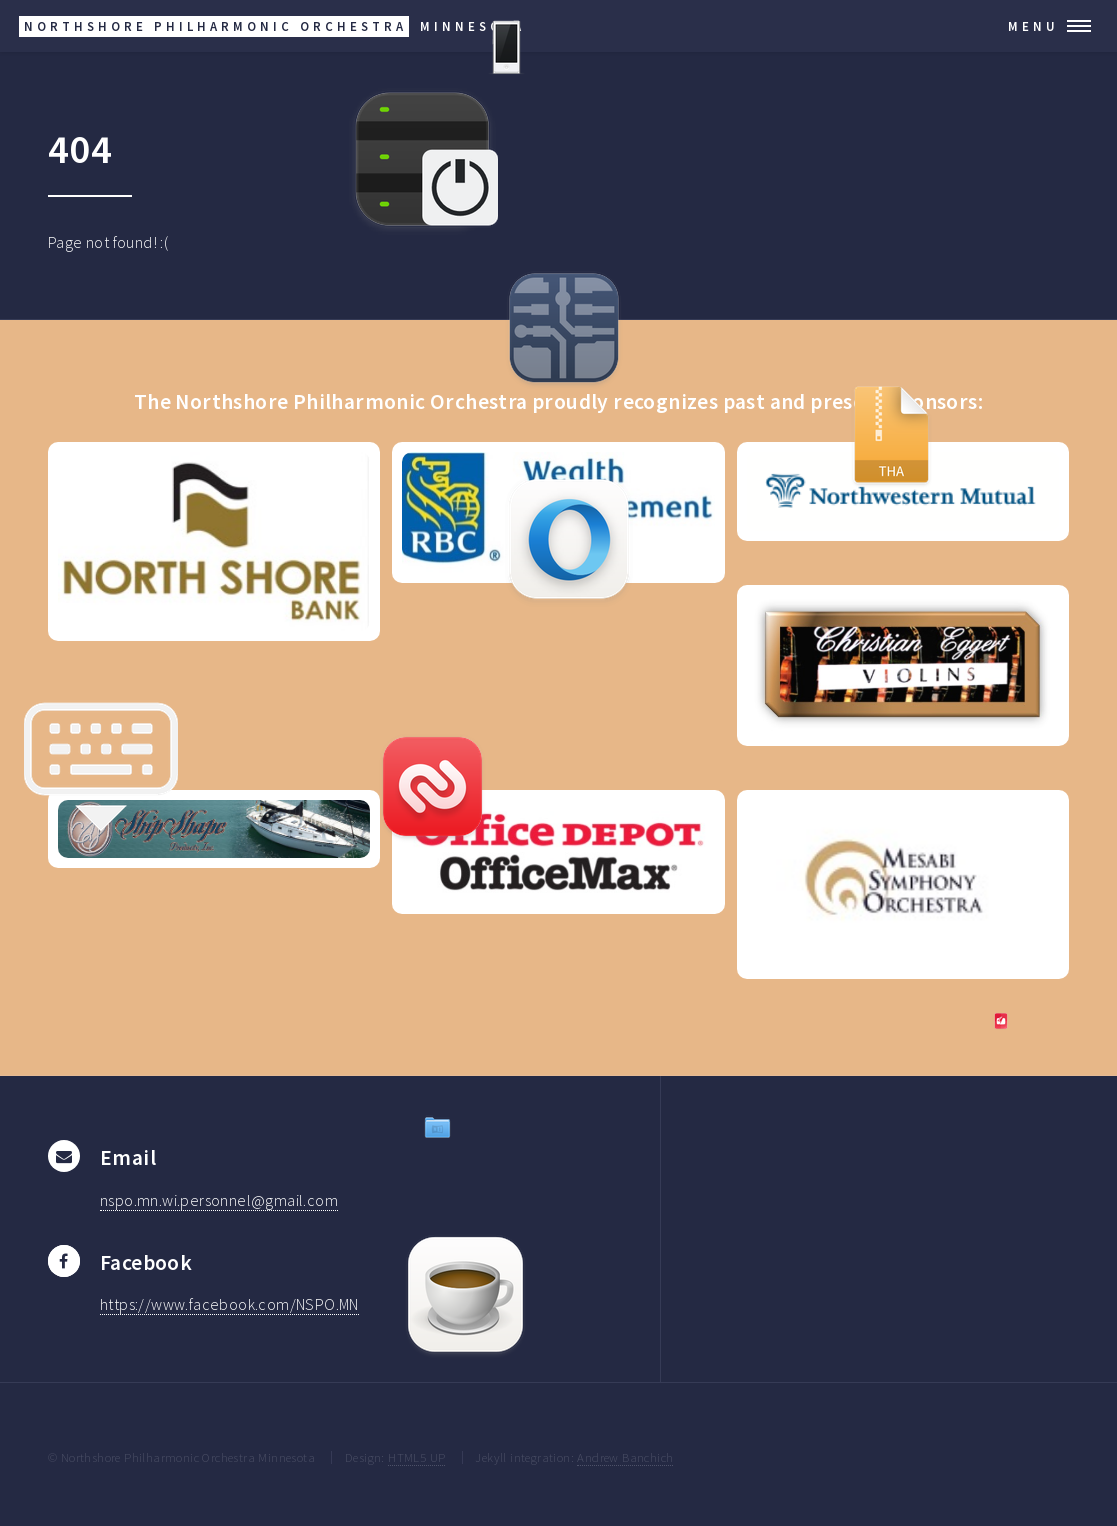  I want to click on indicates a connected iPod nano device, so click(506, 47).